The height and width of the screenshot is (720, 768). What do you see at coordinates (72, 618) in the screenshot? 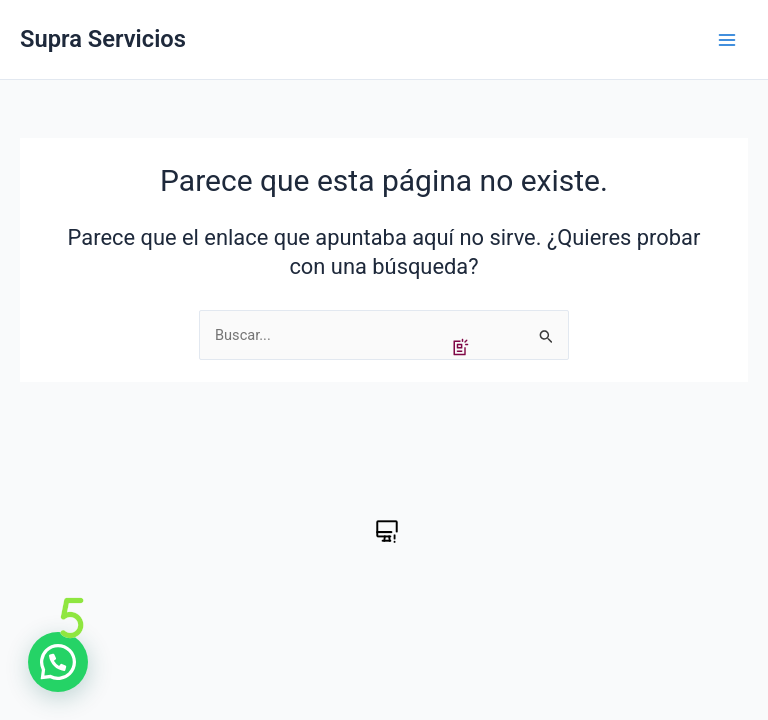
I see `indicates the number five in a list or sequence` at bounding box center [72, 618].